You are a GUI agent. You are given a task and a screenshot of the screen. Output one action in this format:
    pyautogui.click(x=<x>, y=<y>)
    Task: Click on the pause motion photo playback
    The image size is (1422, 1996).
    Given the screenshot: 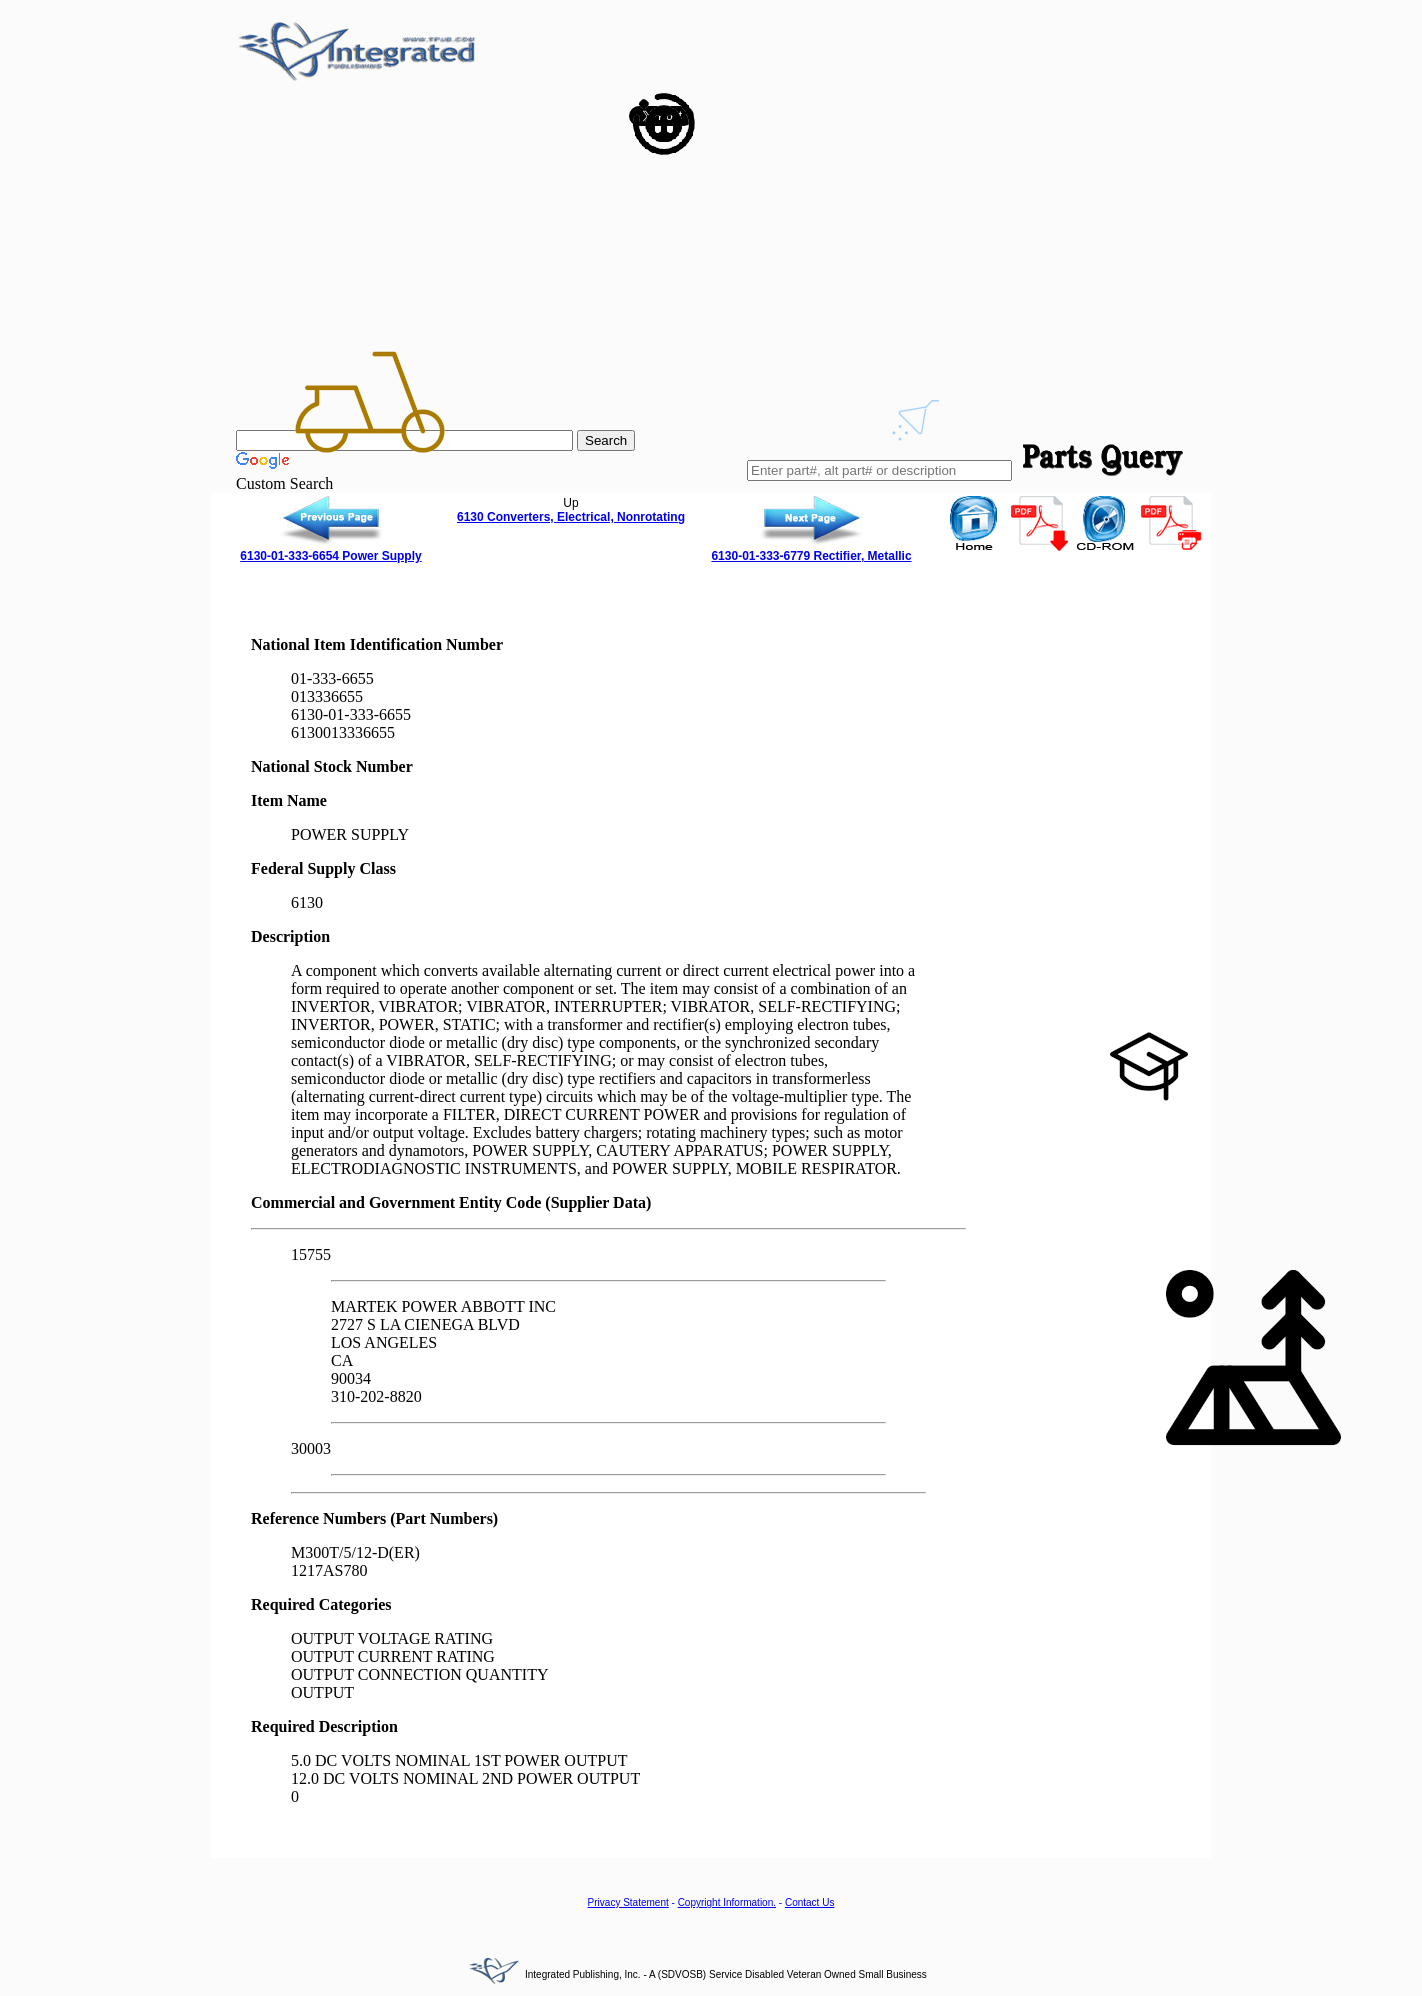 What is the action you would take?
    pyautogui.click(x=664, y=124)
    